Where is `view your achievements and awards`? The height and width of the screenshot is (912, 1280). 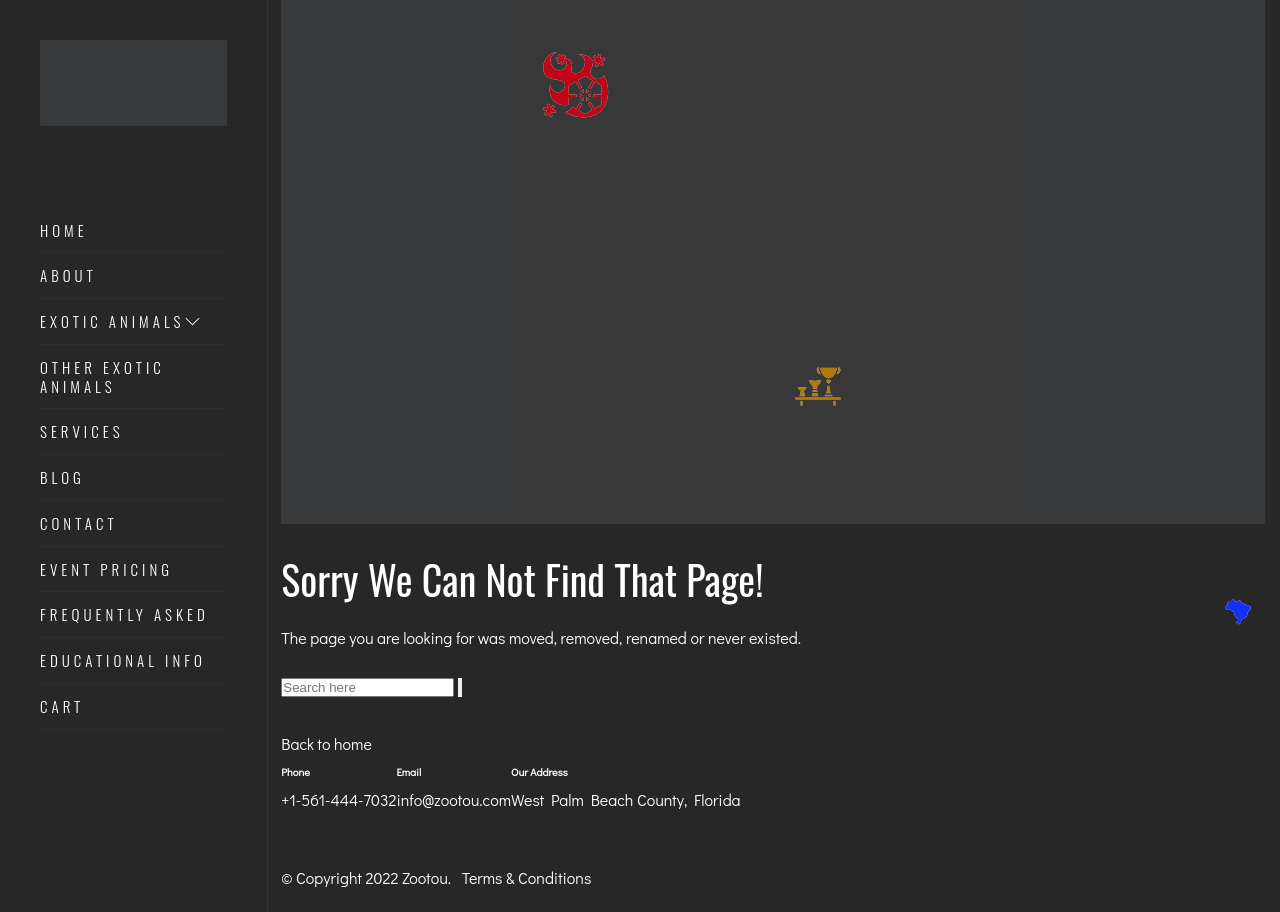 view your achievements and awards is located at coordinates (818, 385).